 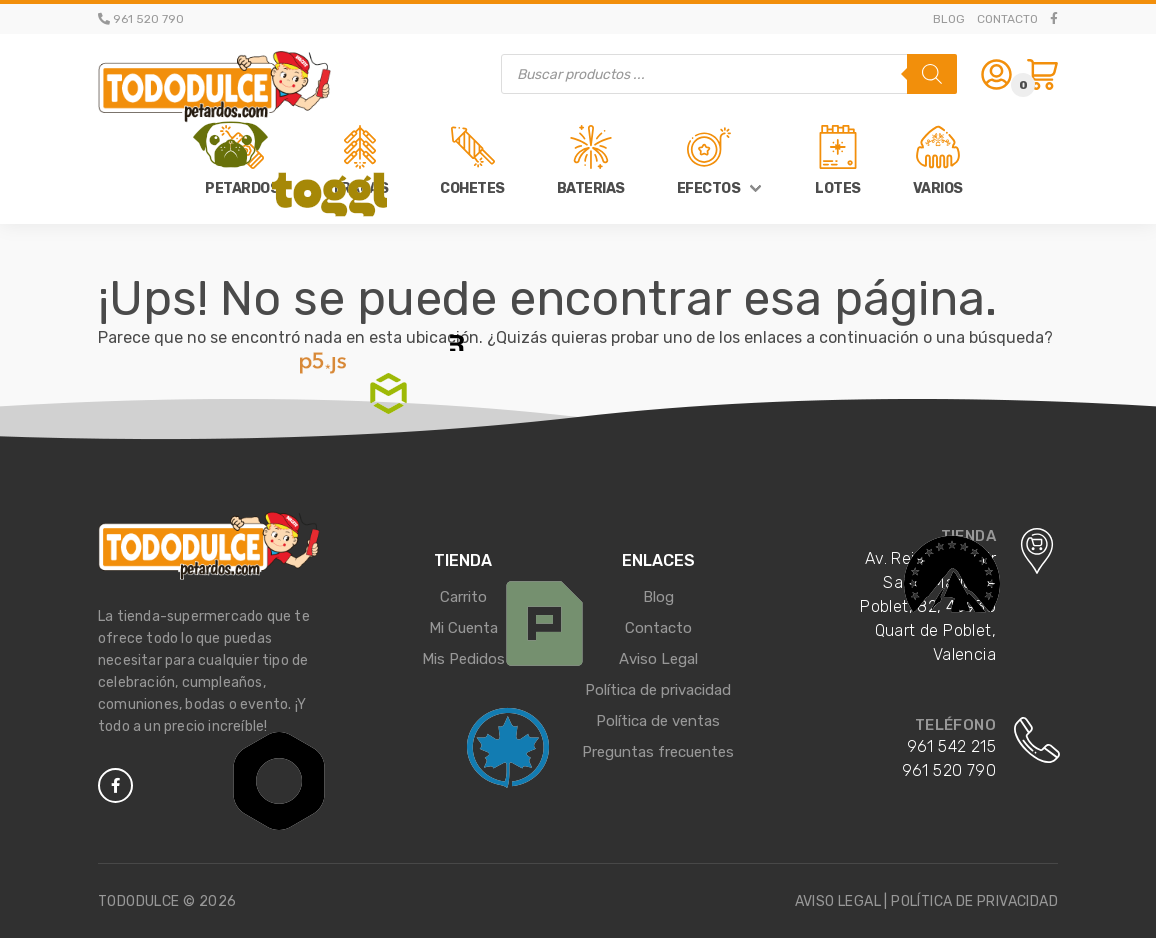 I want to click on open medusa commerce dashboard, so click(x=279, y=781).